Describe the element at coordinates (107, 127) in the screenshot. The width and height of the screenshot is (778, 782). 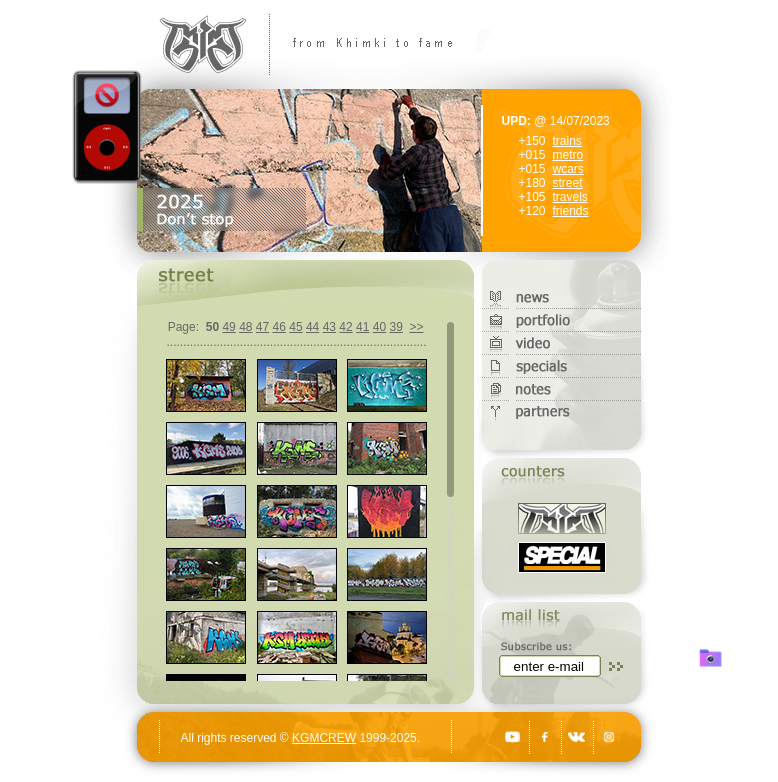
I see `iPod device not recognized or unavailable` at that location.